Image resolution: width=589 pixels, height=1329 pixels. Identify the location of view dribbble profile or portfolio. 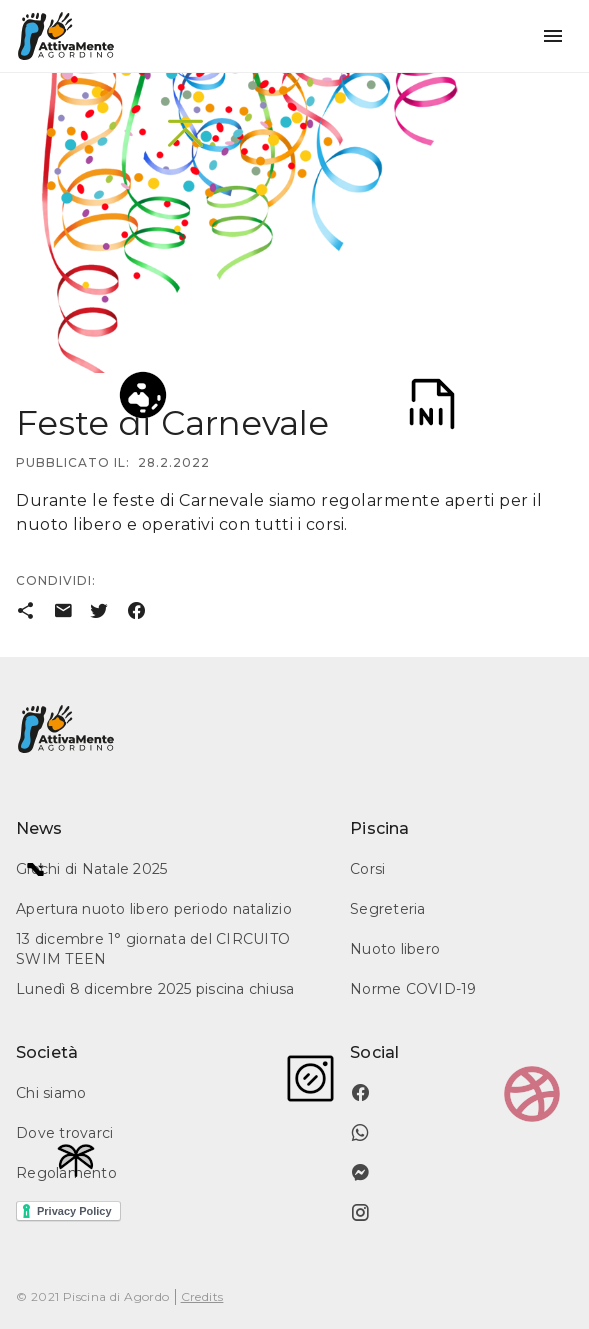
(532, 1094).